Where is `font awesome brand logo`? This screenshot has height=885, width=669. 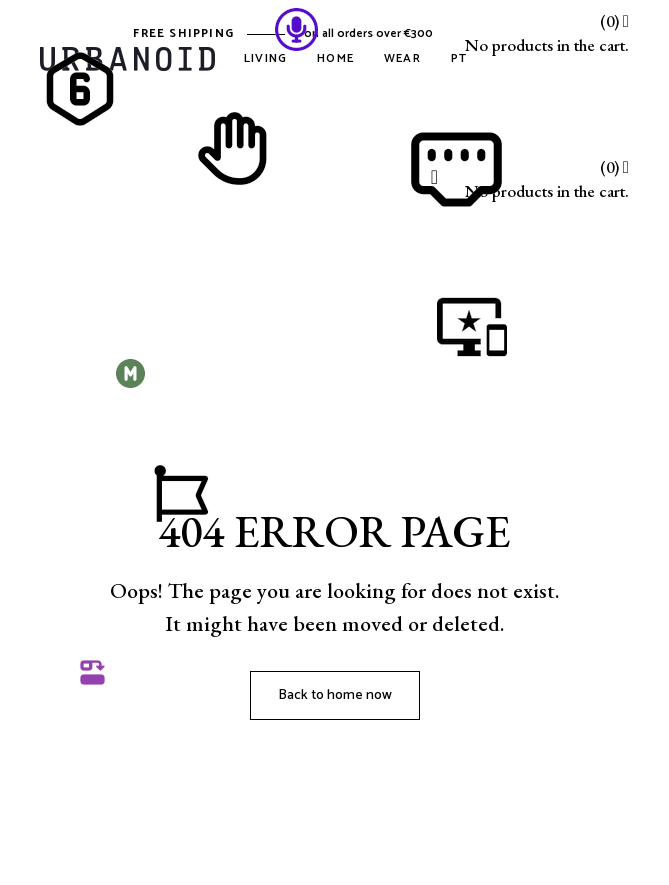 font awesome brand logo is located at coordinates (181, 493).